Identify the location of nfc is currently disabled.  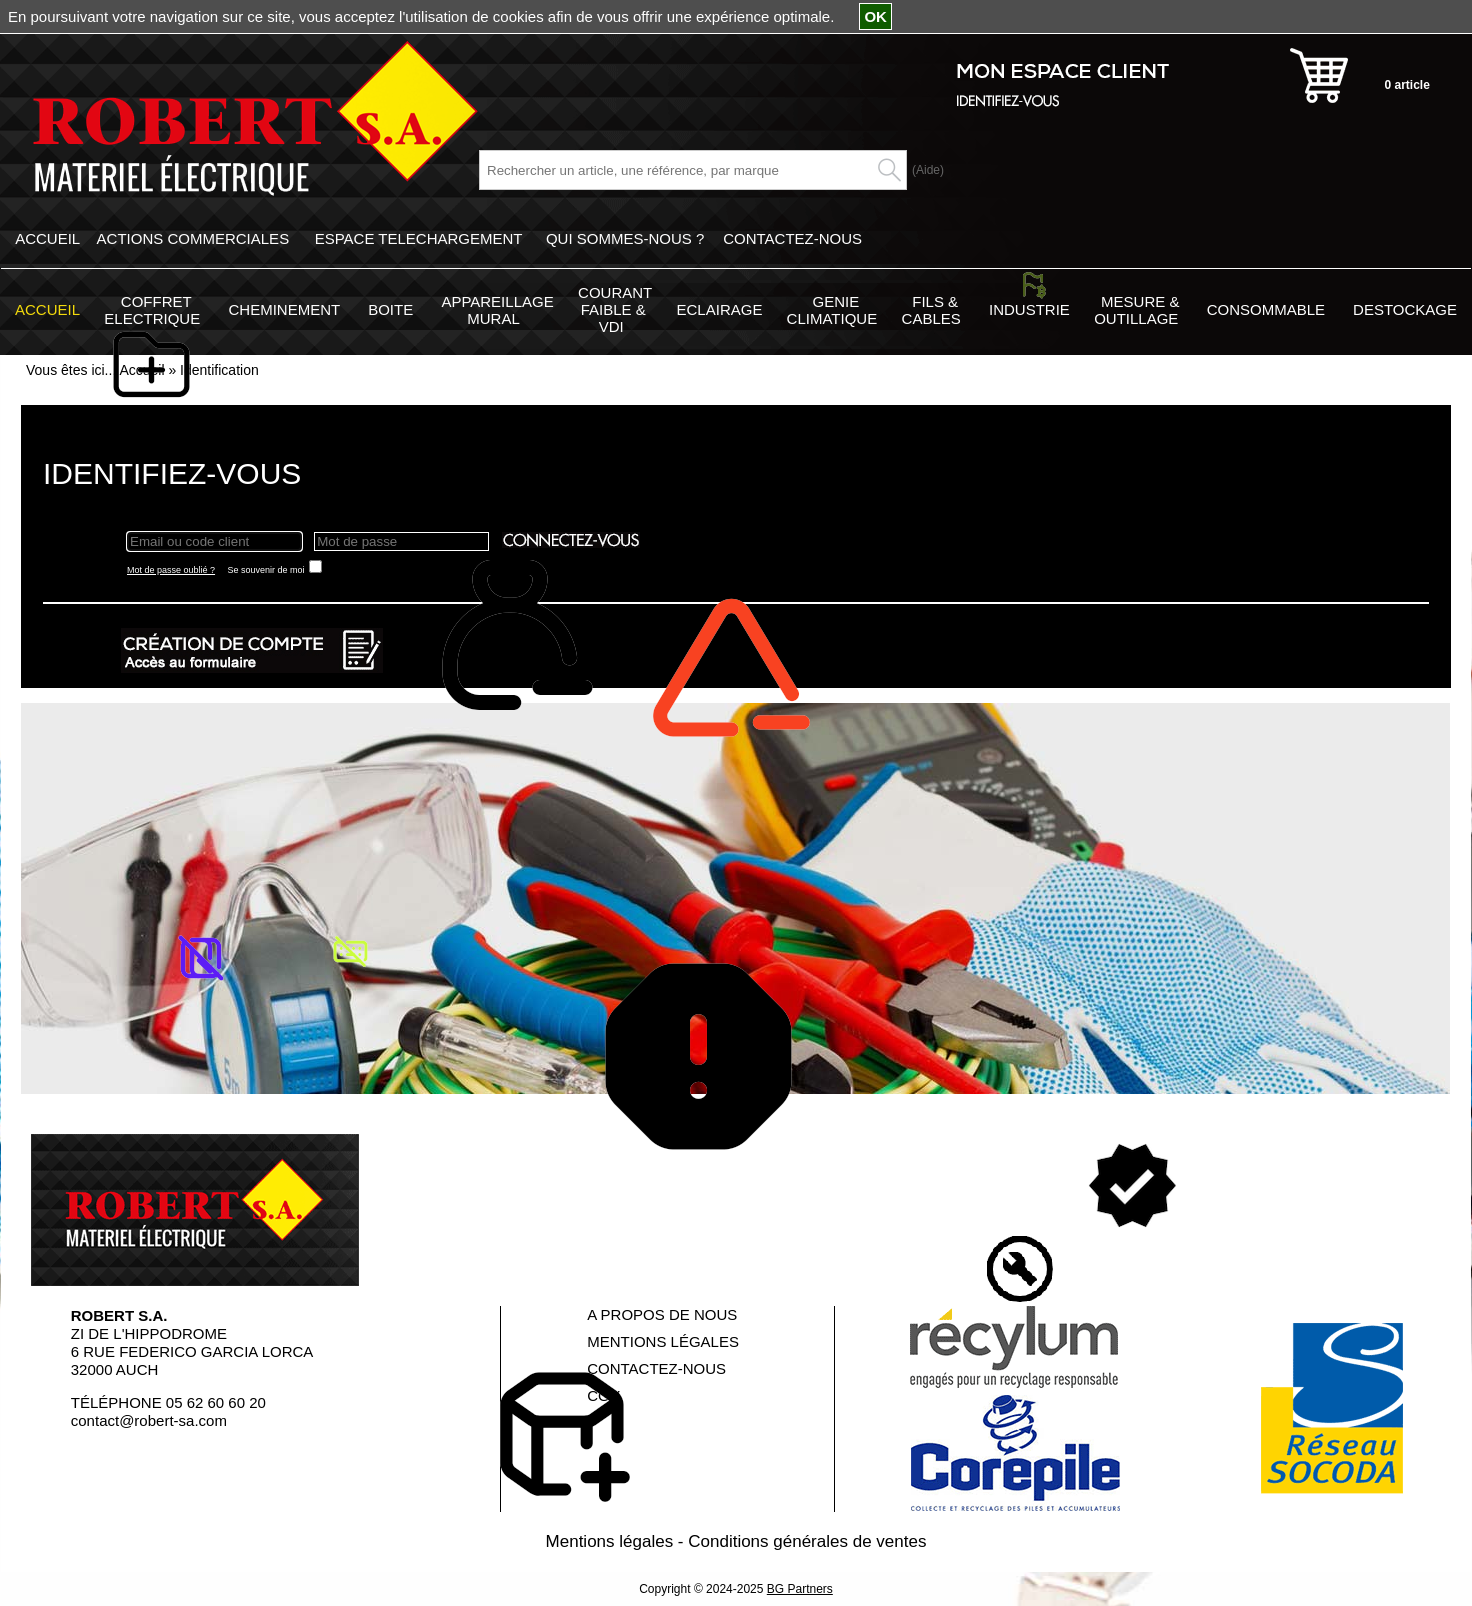
(201, 958).